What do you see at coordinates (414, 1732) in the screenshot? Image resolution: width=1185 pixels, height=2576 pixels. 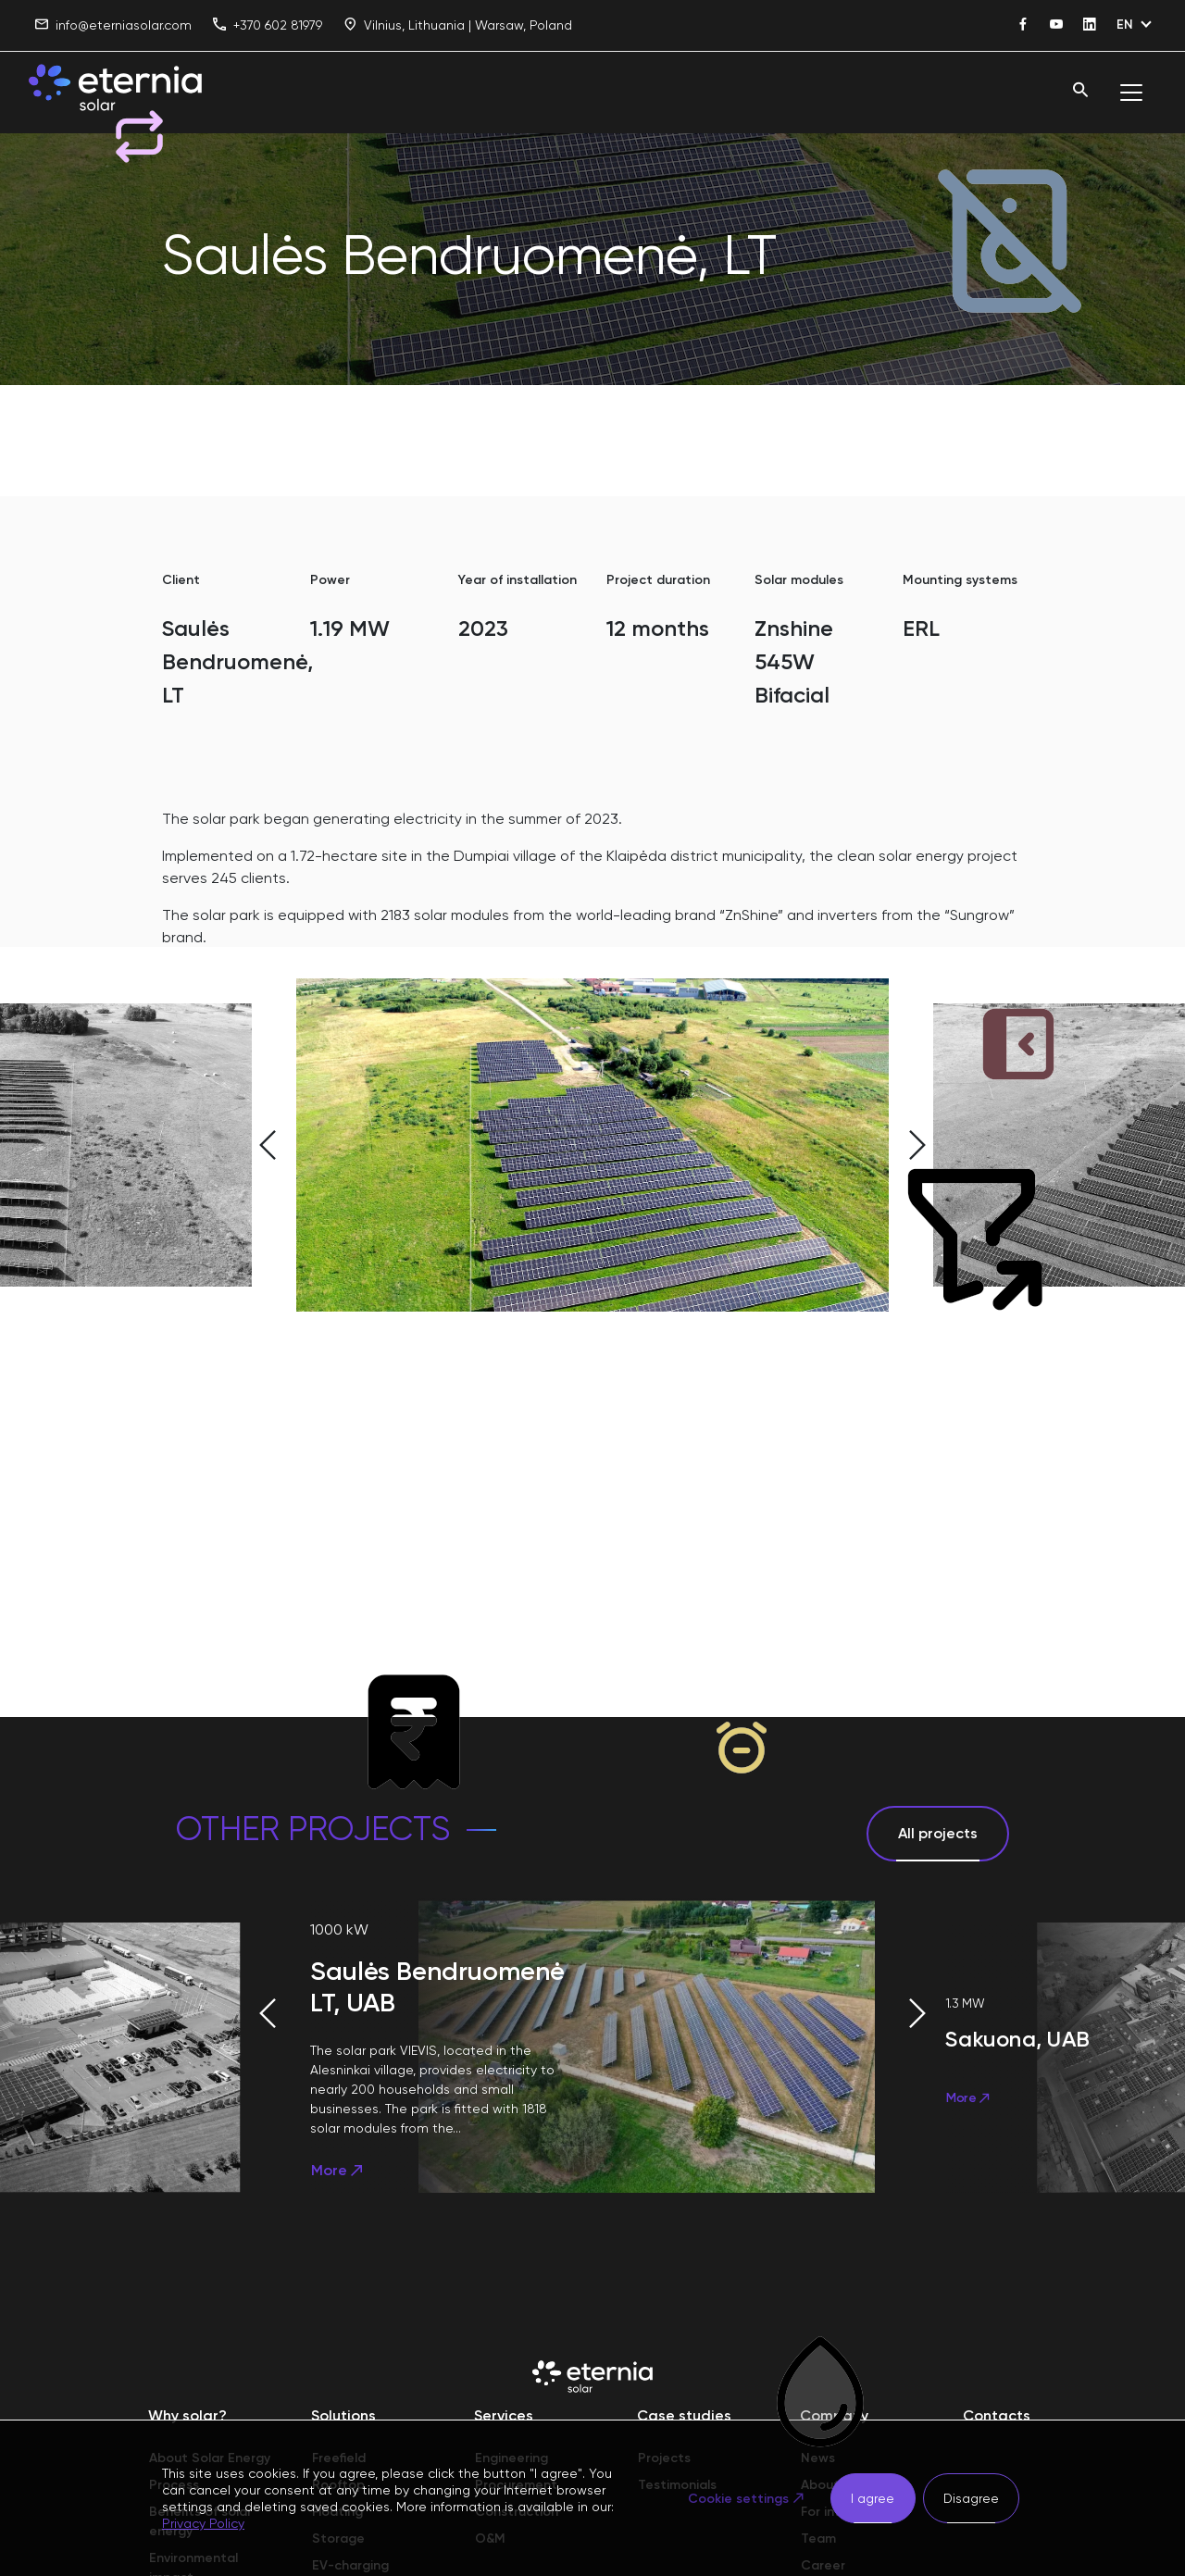 I see `view payment receipt in rupees` at bounding box center [414, 1732].